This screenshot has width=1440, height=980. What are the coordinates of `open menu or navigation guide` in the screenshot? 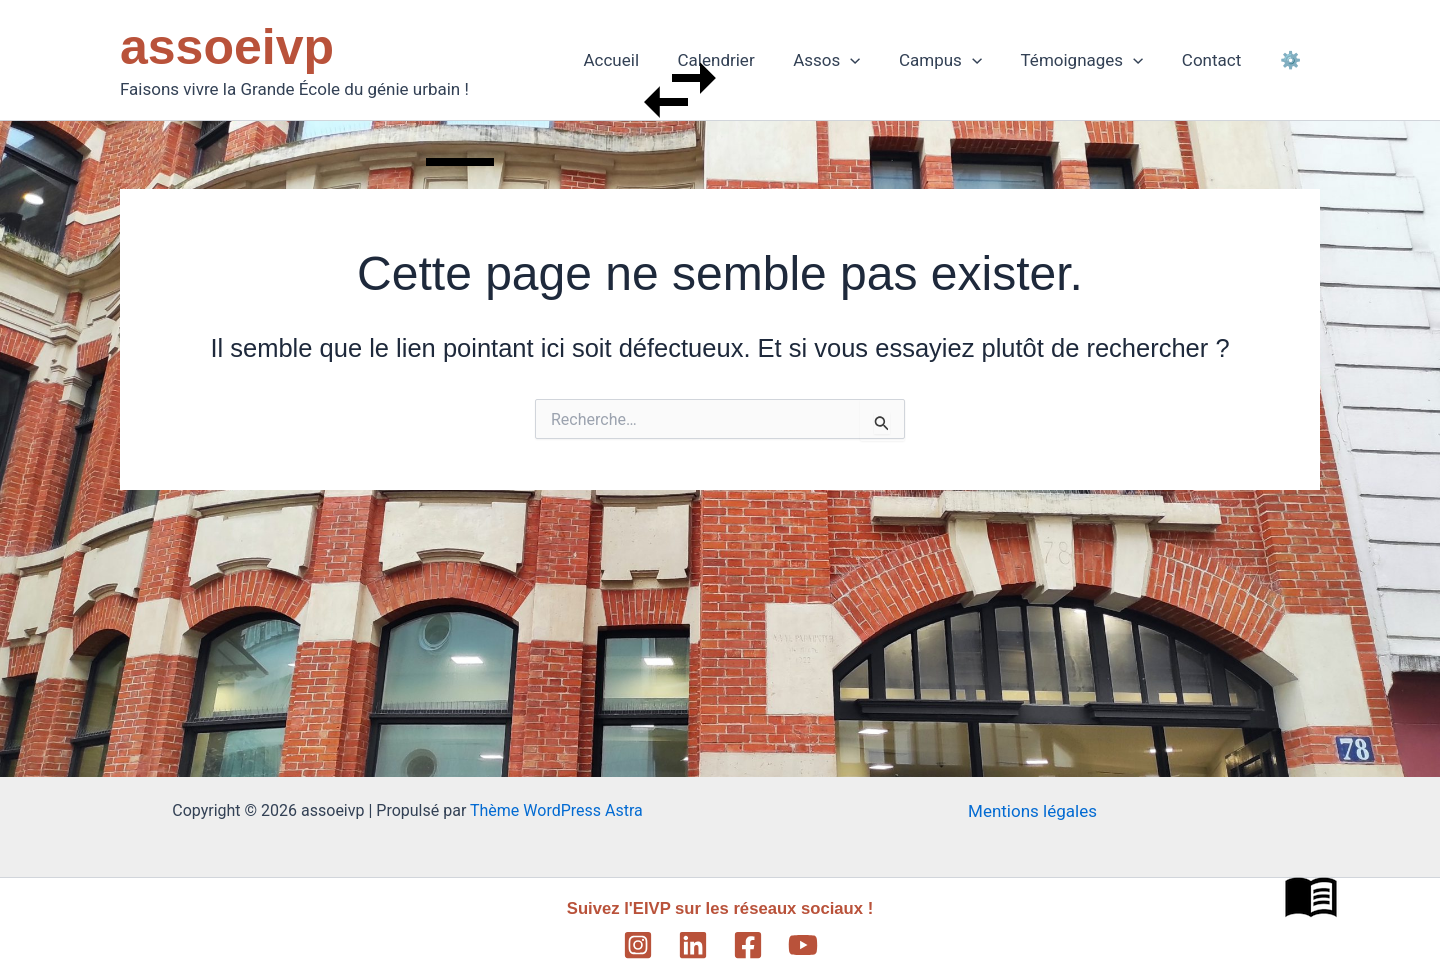 It's located at (1311, 895).